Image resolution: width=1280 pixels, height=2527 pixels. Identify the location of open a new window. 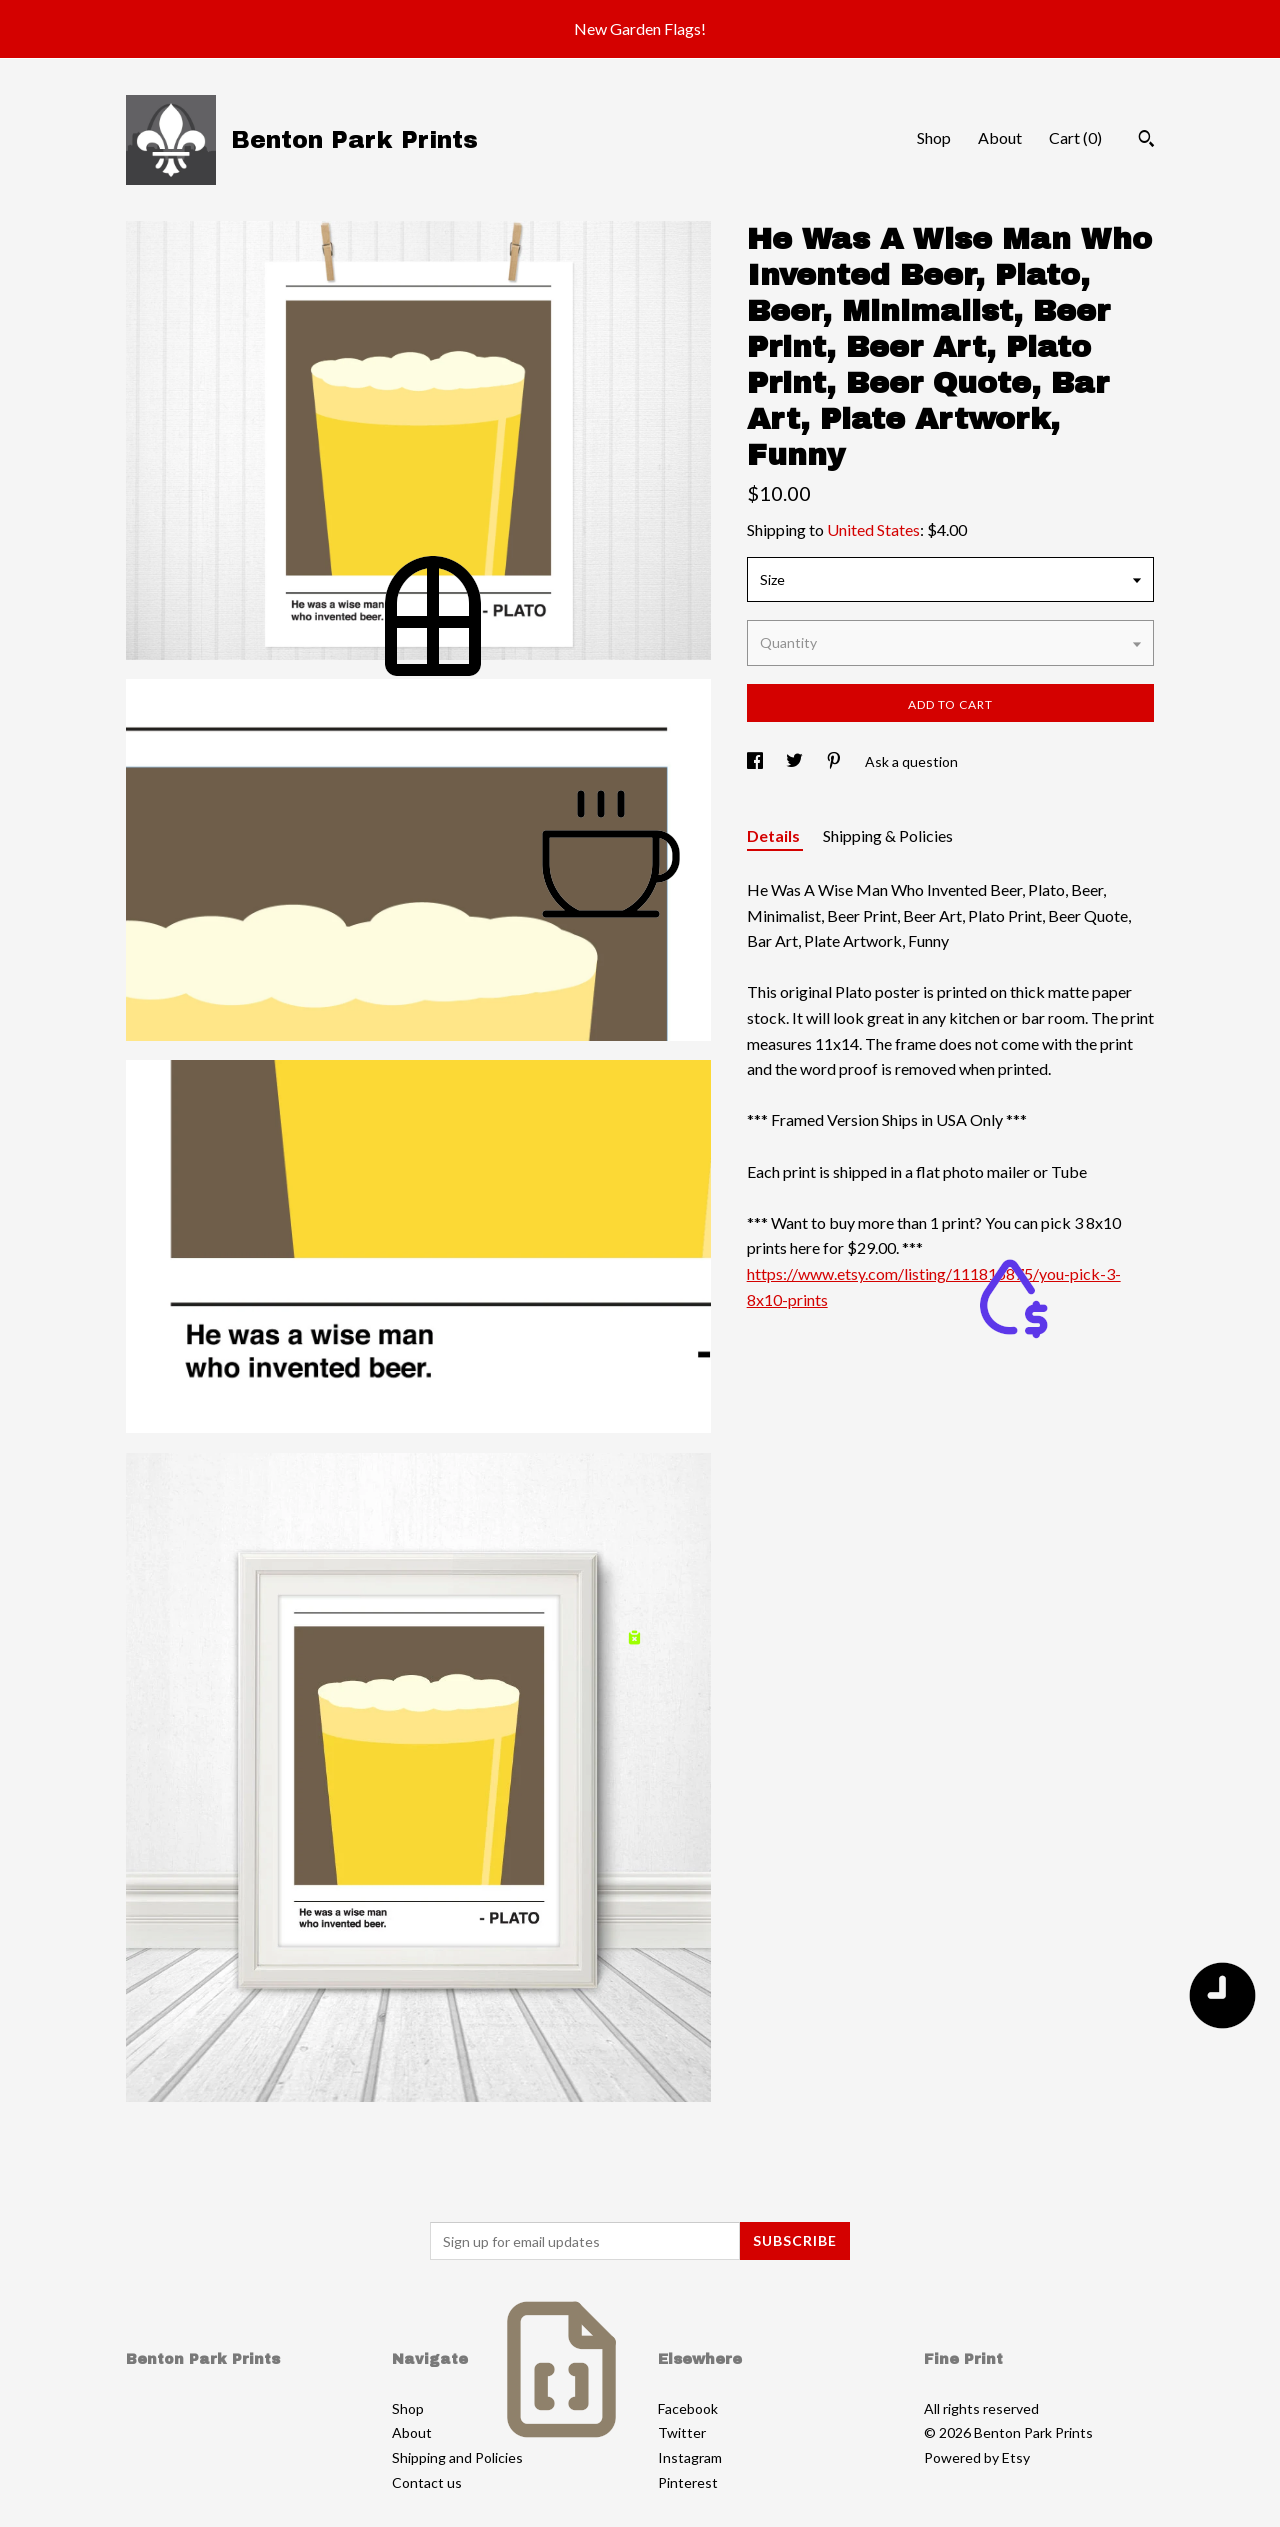
(433, 616).